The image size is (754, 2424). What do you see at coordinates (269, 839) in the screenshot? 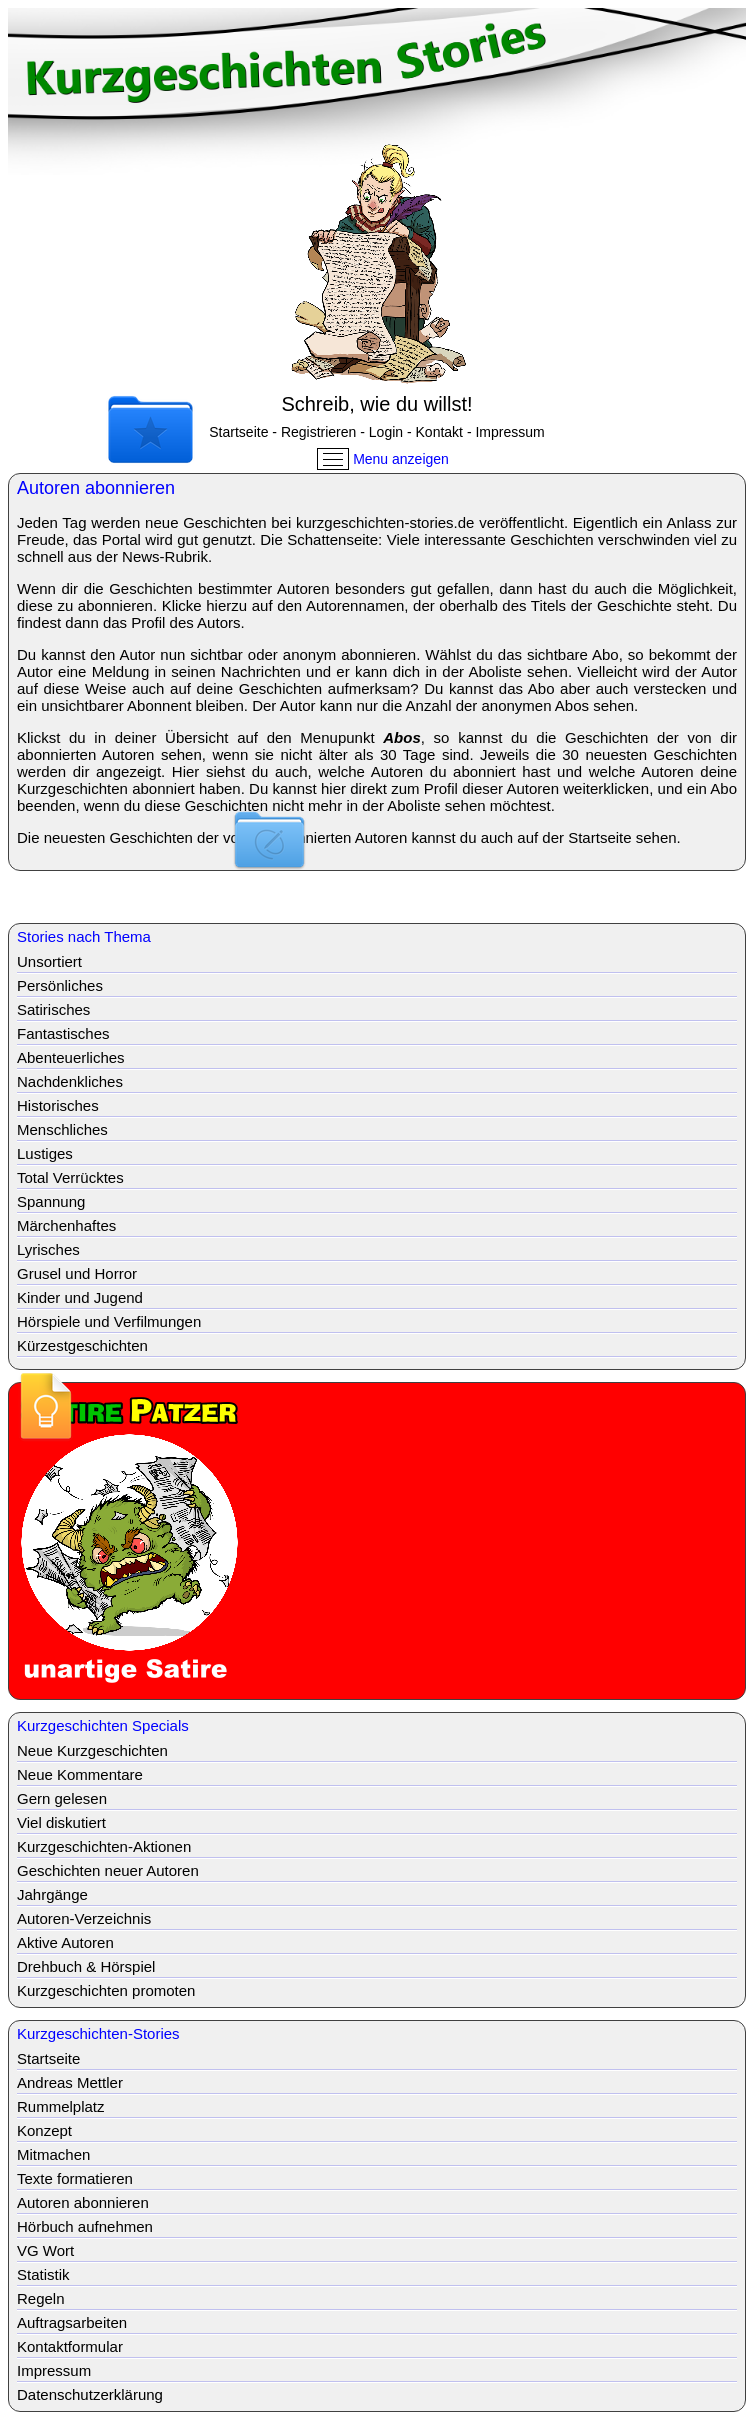
I see `open your art and design files folder` at bounding box center [269, 839].